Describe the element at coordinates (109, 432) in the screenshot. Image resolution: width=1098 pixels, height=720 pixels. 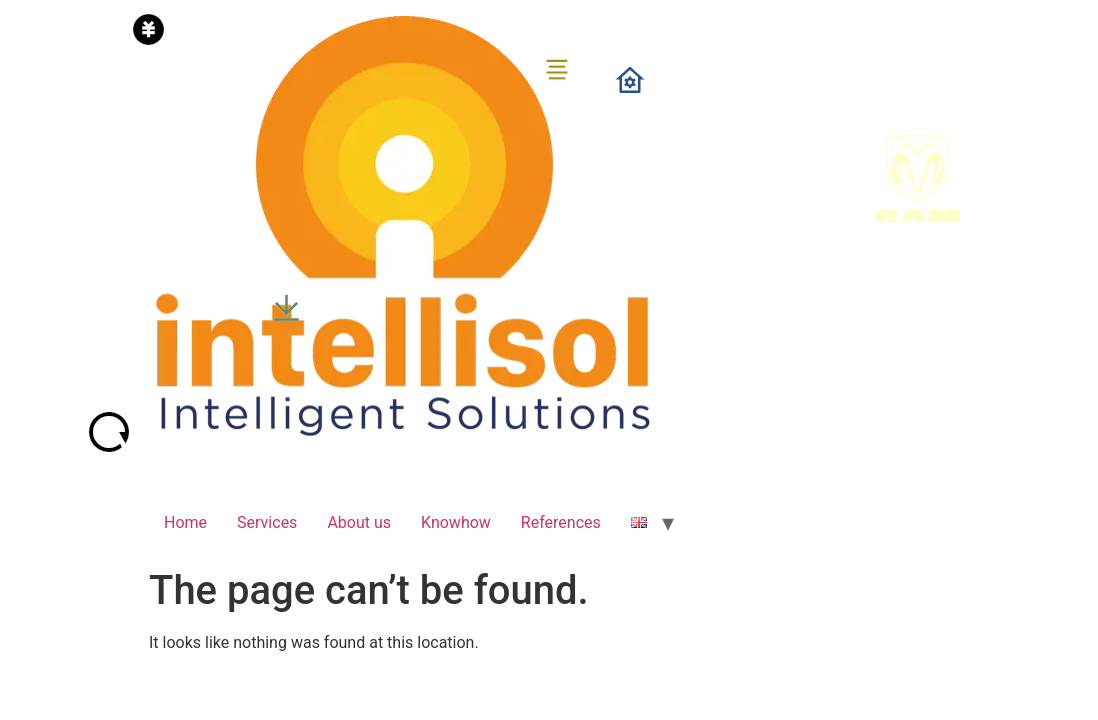
I see `restart the device` at that location.